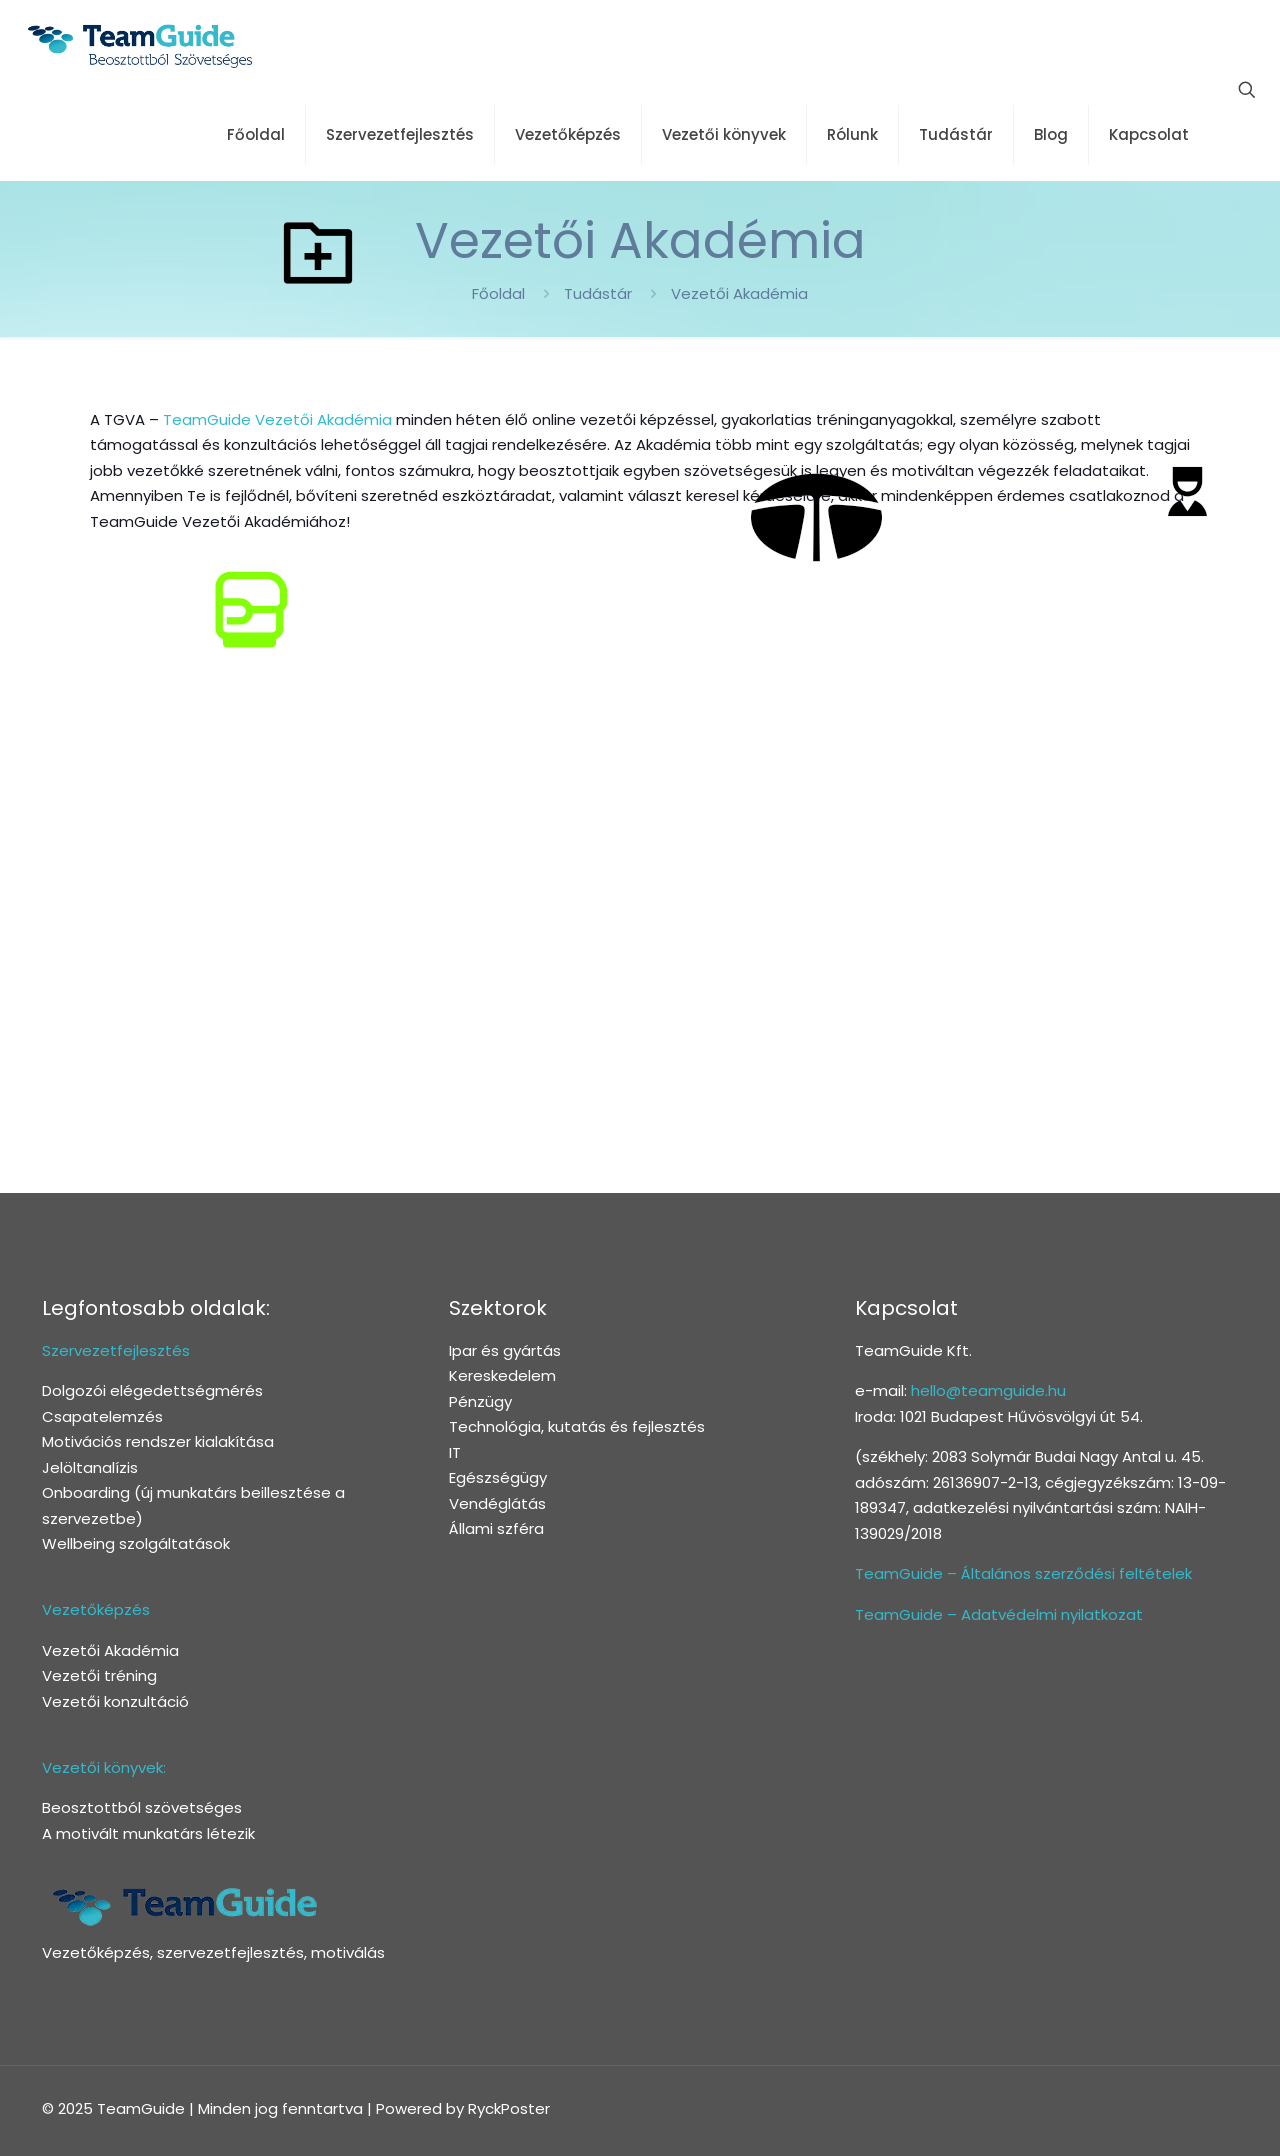 The height and width of the screenshot is (2156, 1280). Describe the element at coordinates (318, 253) in the screenshot. I see `create a new folder` at that location.